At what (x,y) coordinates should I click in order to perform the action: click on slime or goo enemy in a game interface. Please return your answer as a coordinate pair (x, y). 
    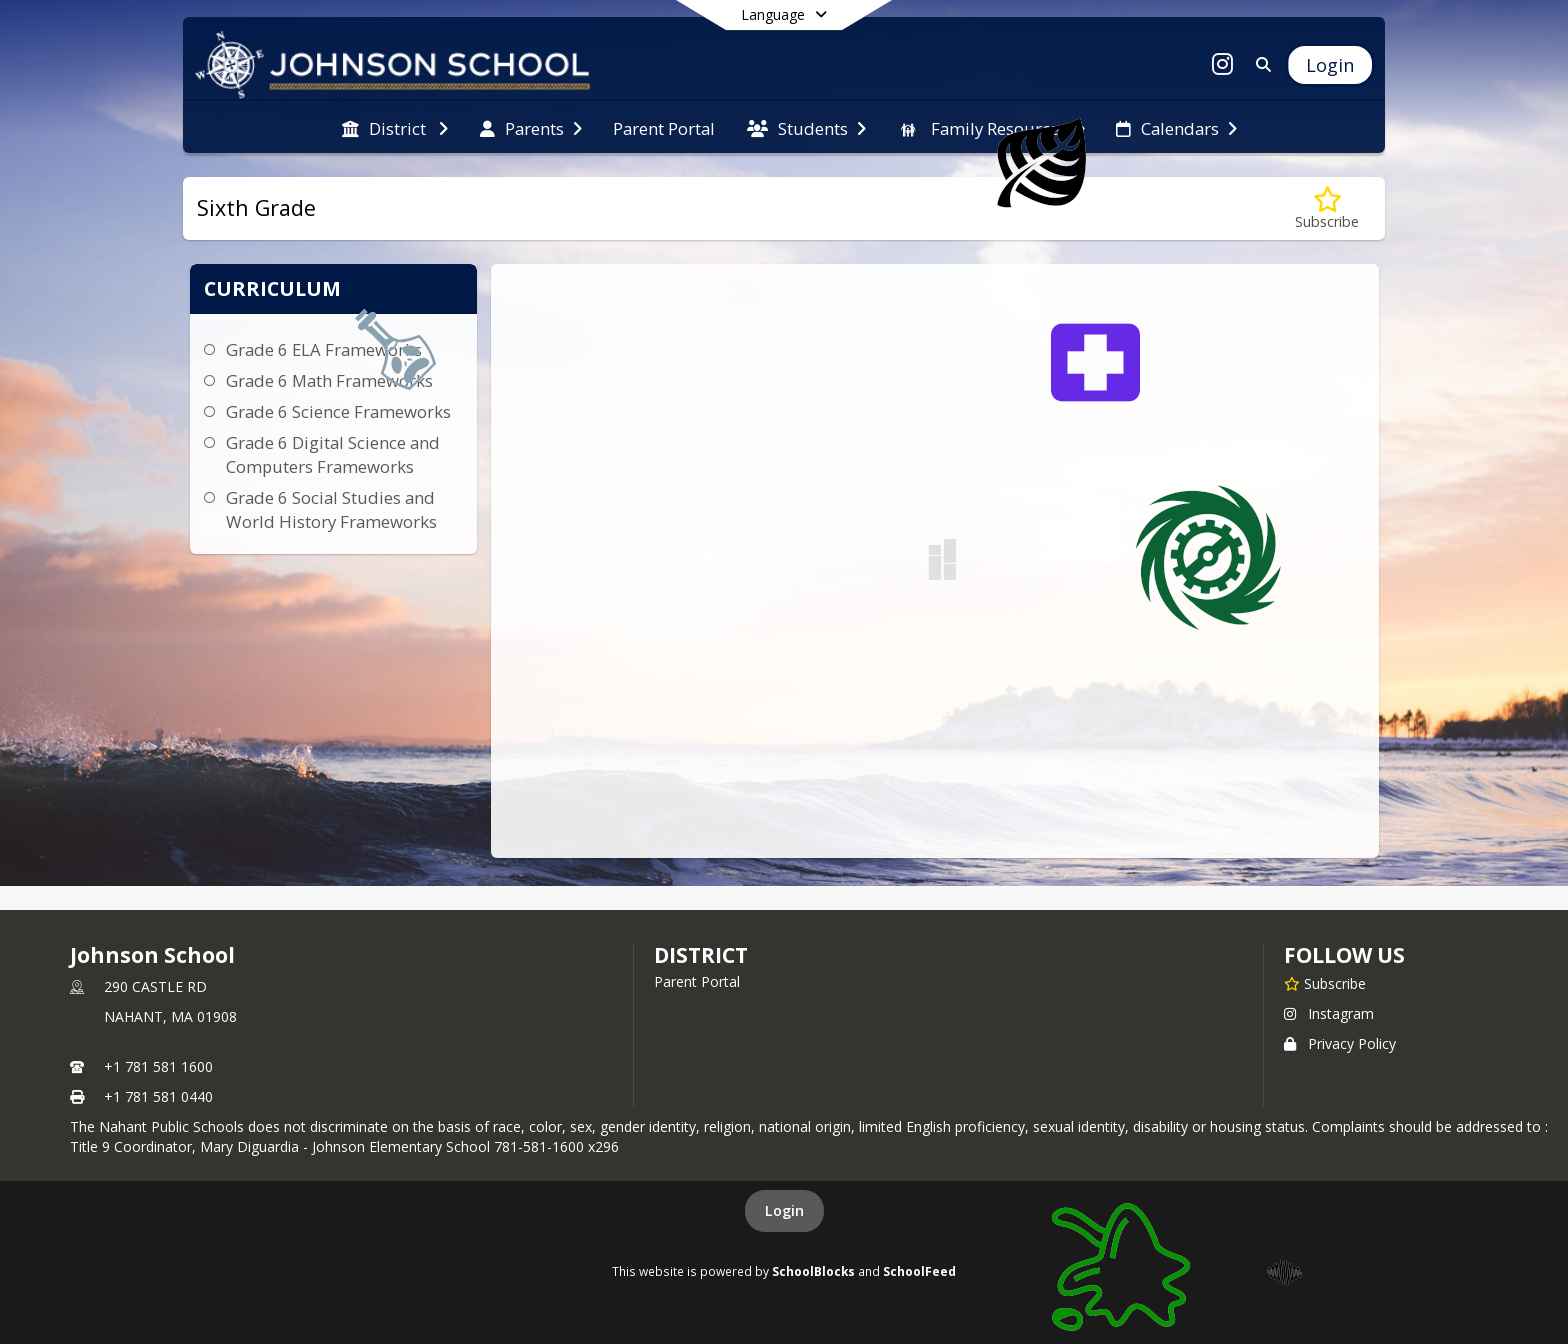
    Looking at the image, I should click on (1121, 1267).